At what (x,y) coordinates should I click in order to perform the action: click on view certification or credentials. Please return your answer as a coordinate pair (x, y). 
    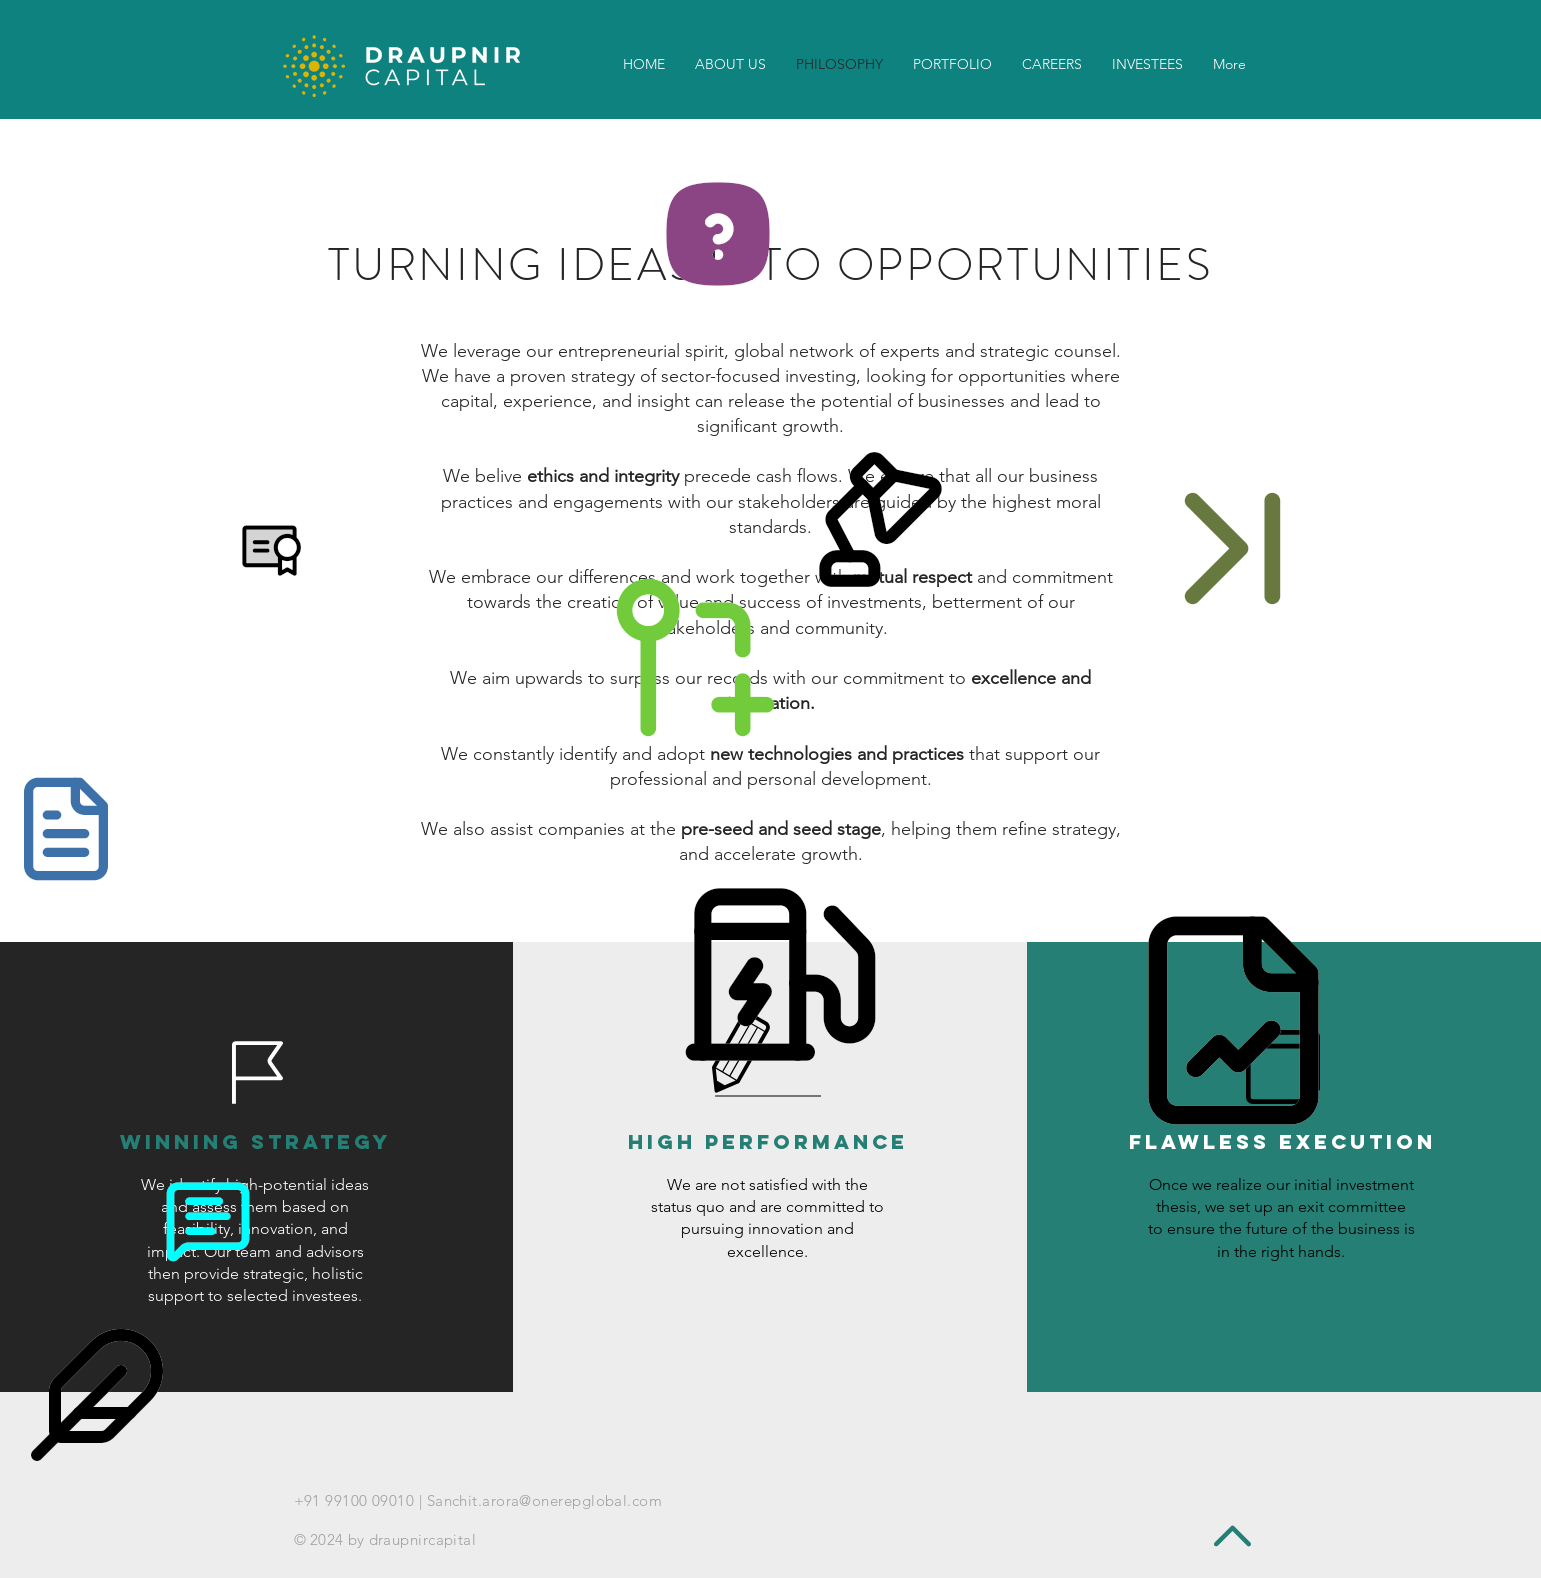
    Looking at the image, I should click on (269, 548).